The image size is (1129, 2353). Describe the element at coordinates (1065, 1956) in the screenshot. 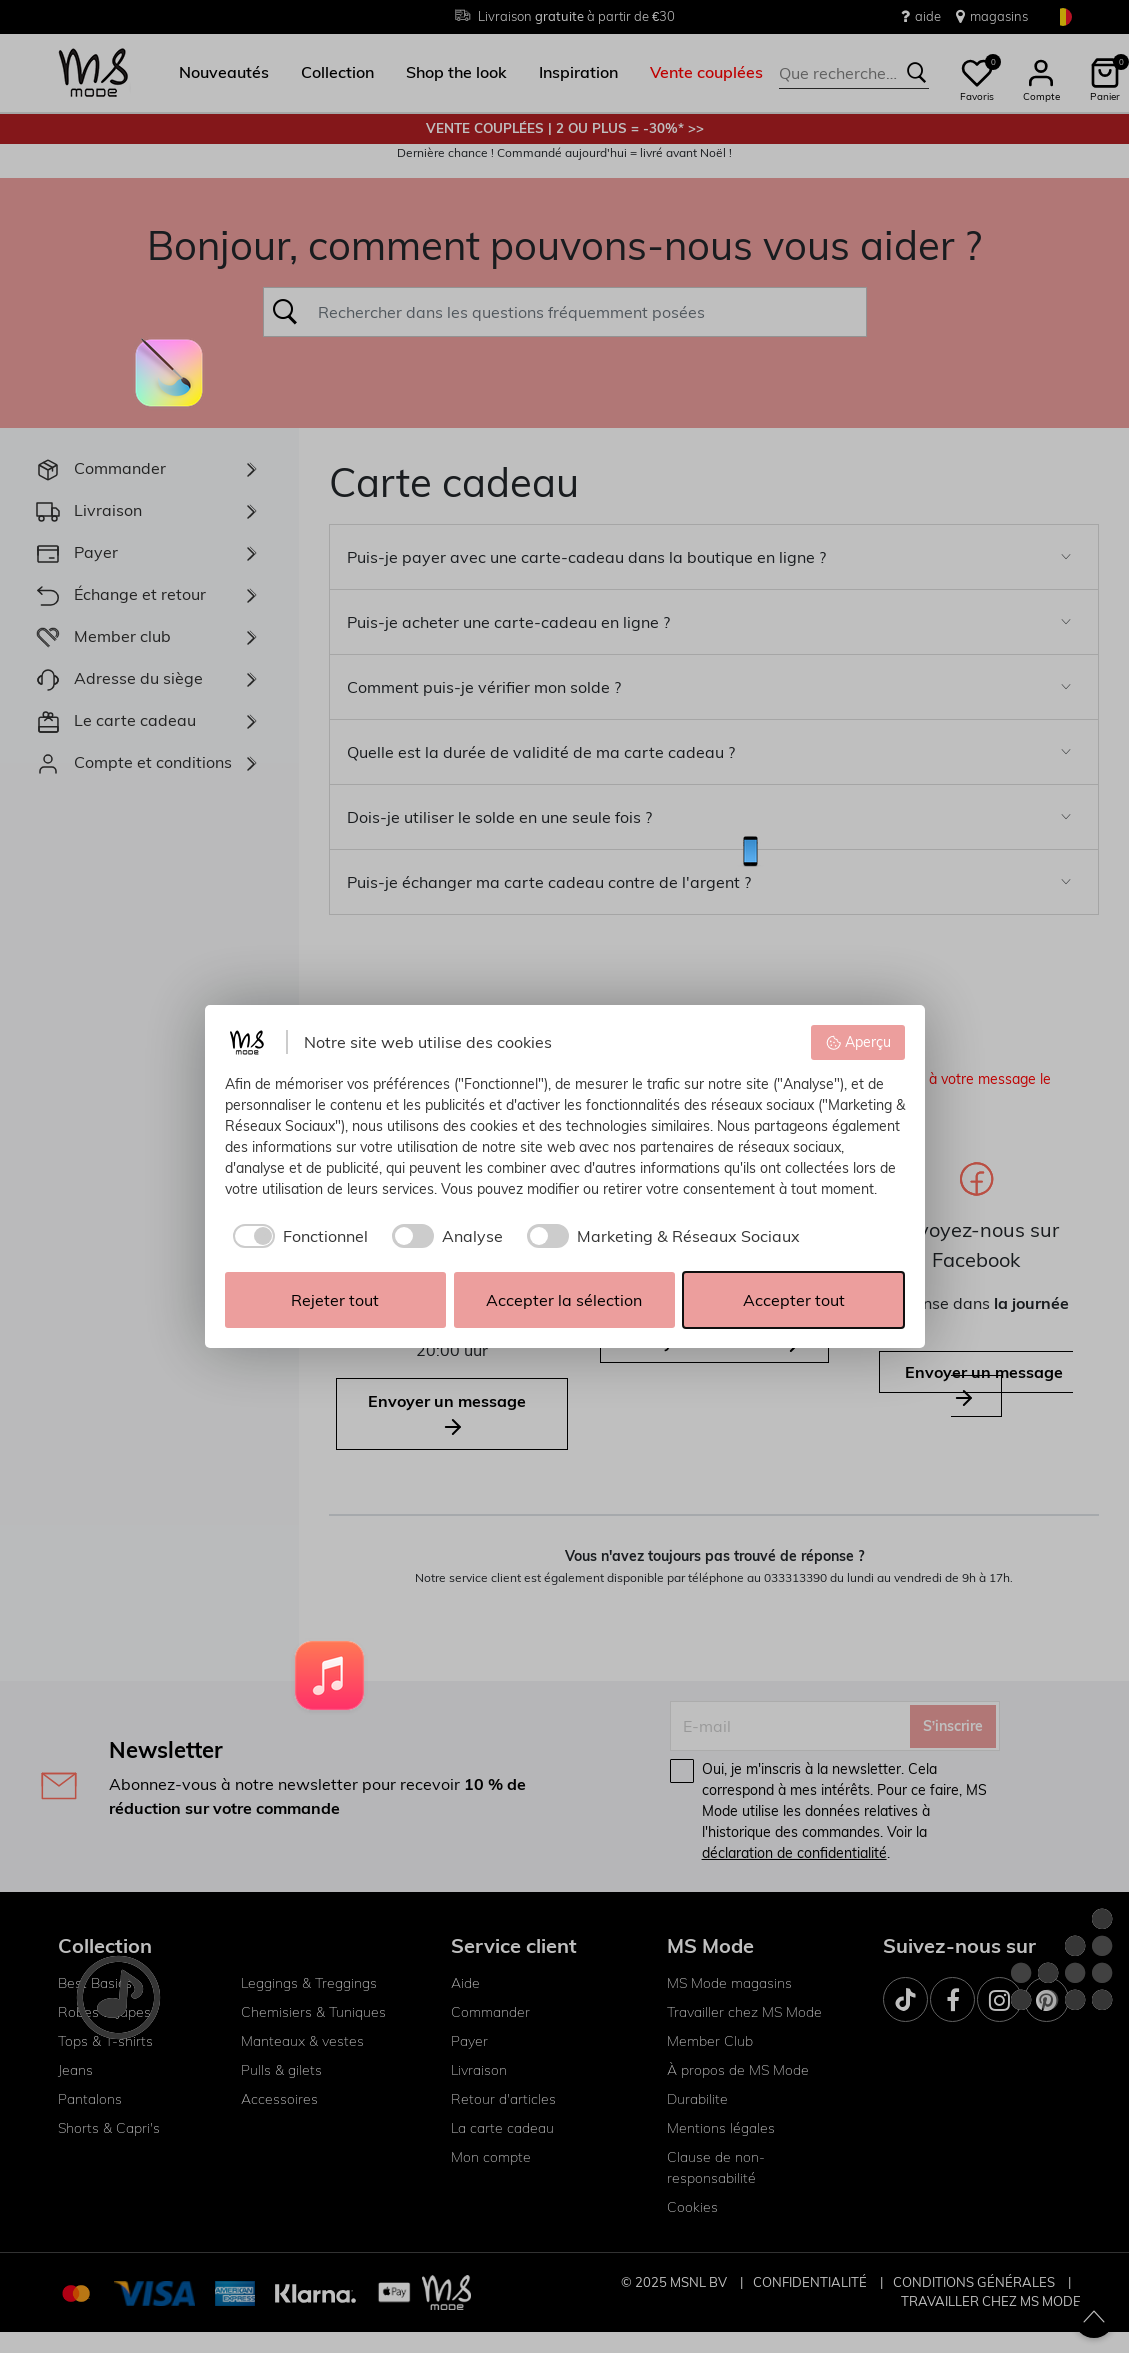

I see `launch four-in-a-row game` at that location.